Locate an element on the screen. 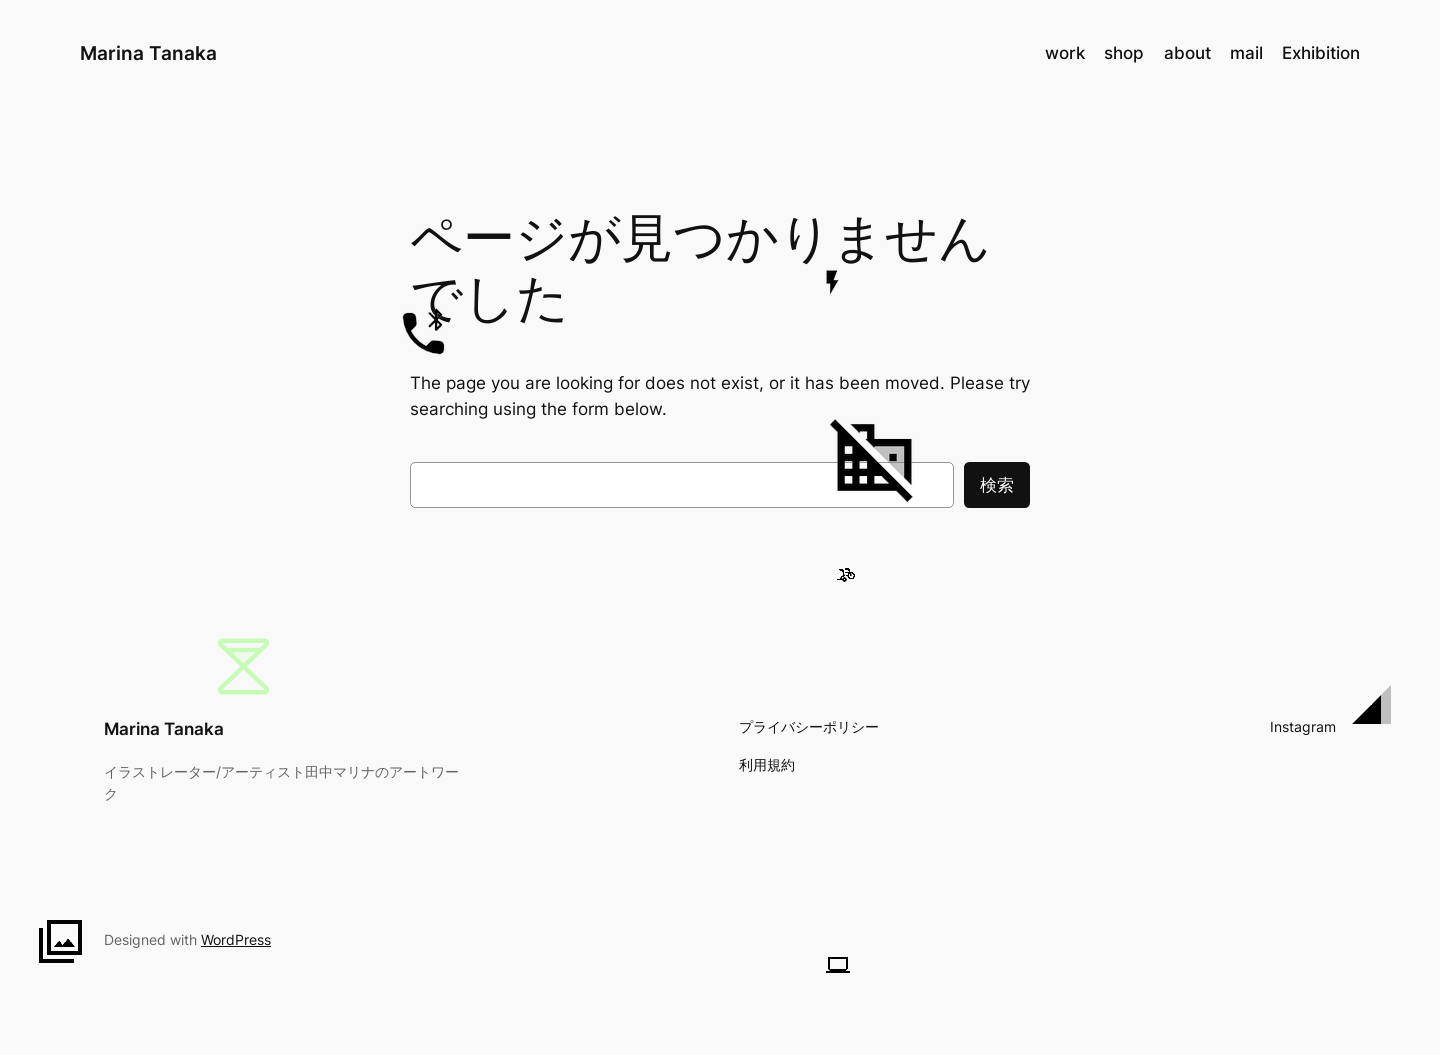 This screenshot has height=1055, width=1440. phone call connected via bluetooth speaker is located at coordinates (423, 333).